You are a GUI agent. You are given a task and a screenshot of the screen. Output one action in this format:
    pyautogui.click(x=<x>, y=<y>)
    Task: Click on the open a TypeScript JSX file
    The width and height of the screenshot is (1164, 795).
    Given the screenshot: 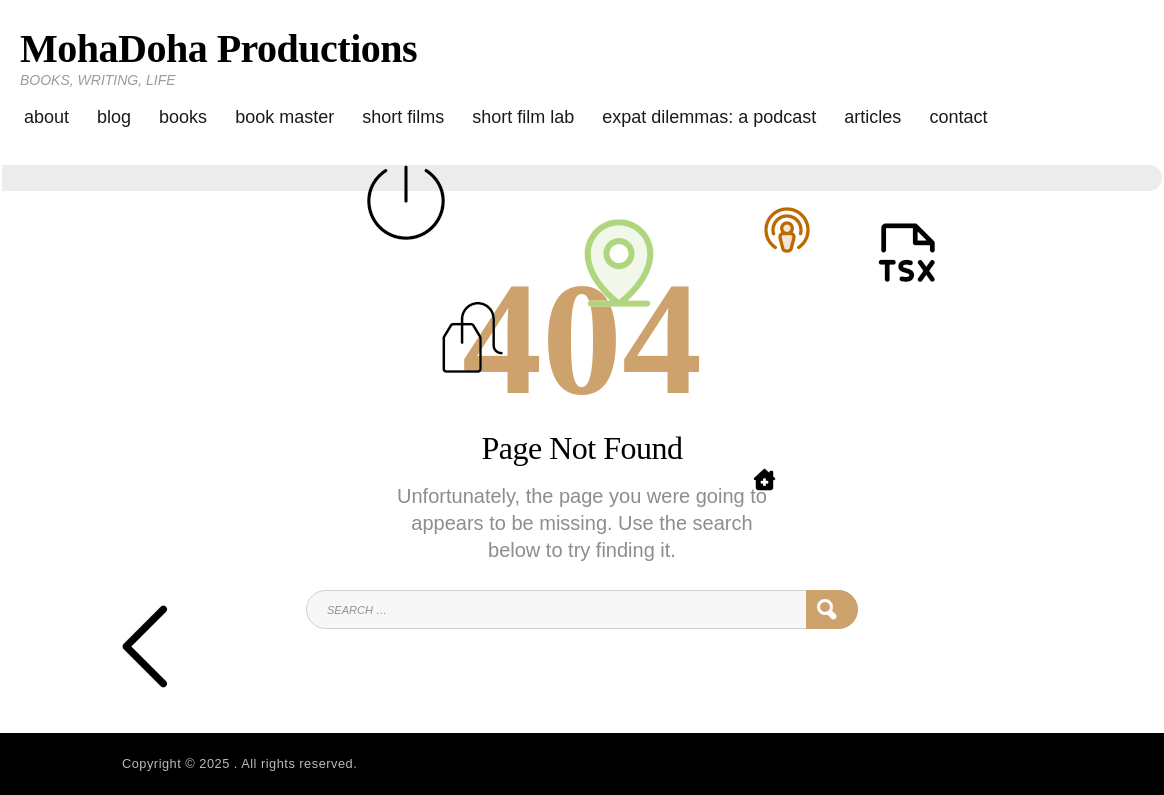 What is the action you would take?
    pyautogui.click(x=908, y=255)
    